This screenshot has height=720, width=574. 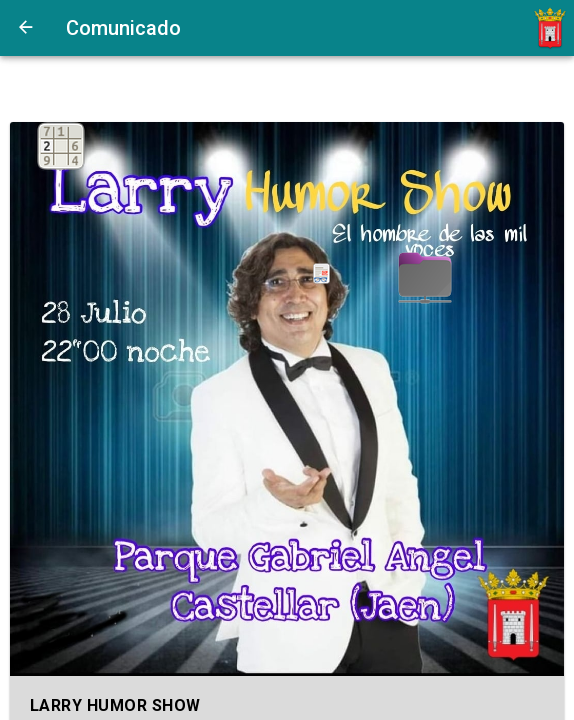 I want to click on launch gnome sudoku puzzle game, so click(x=61, y=146).